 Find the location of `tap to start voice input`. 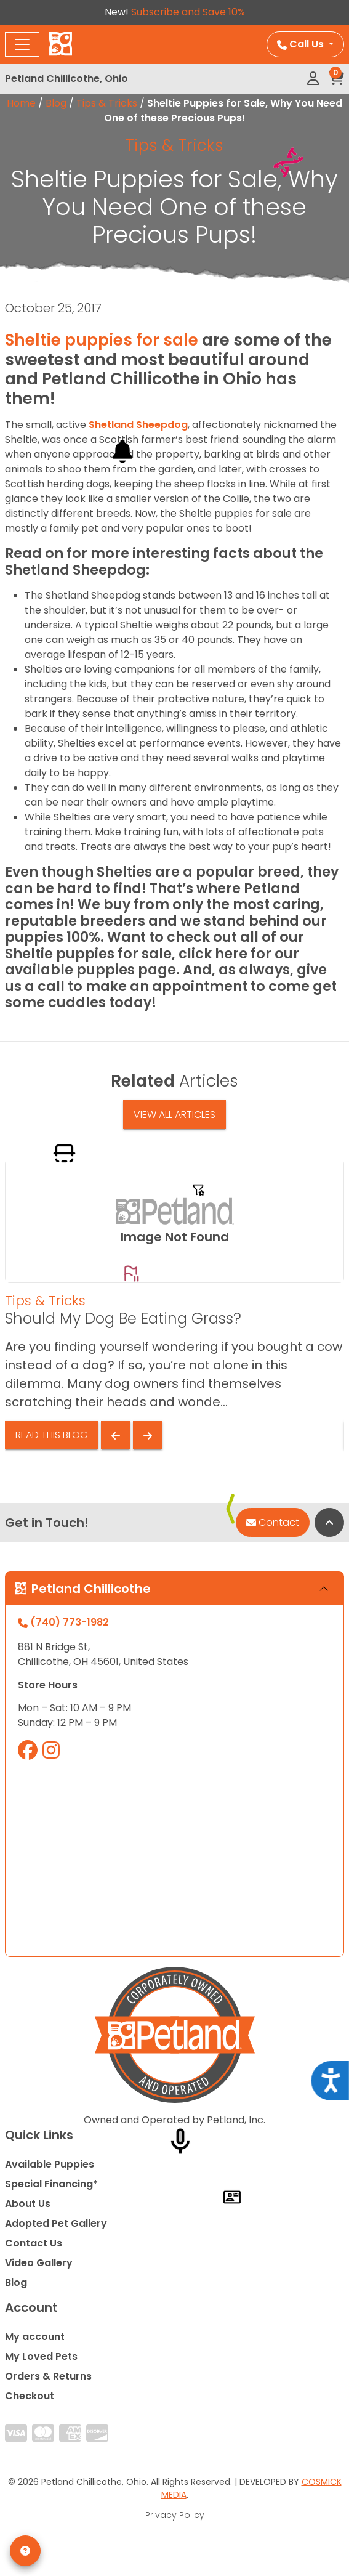

tap to start voice input is located at coordinates (180, 2142).